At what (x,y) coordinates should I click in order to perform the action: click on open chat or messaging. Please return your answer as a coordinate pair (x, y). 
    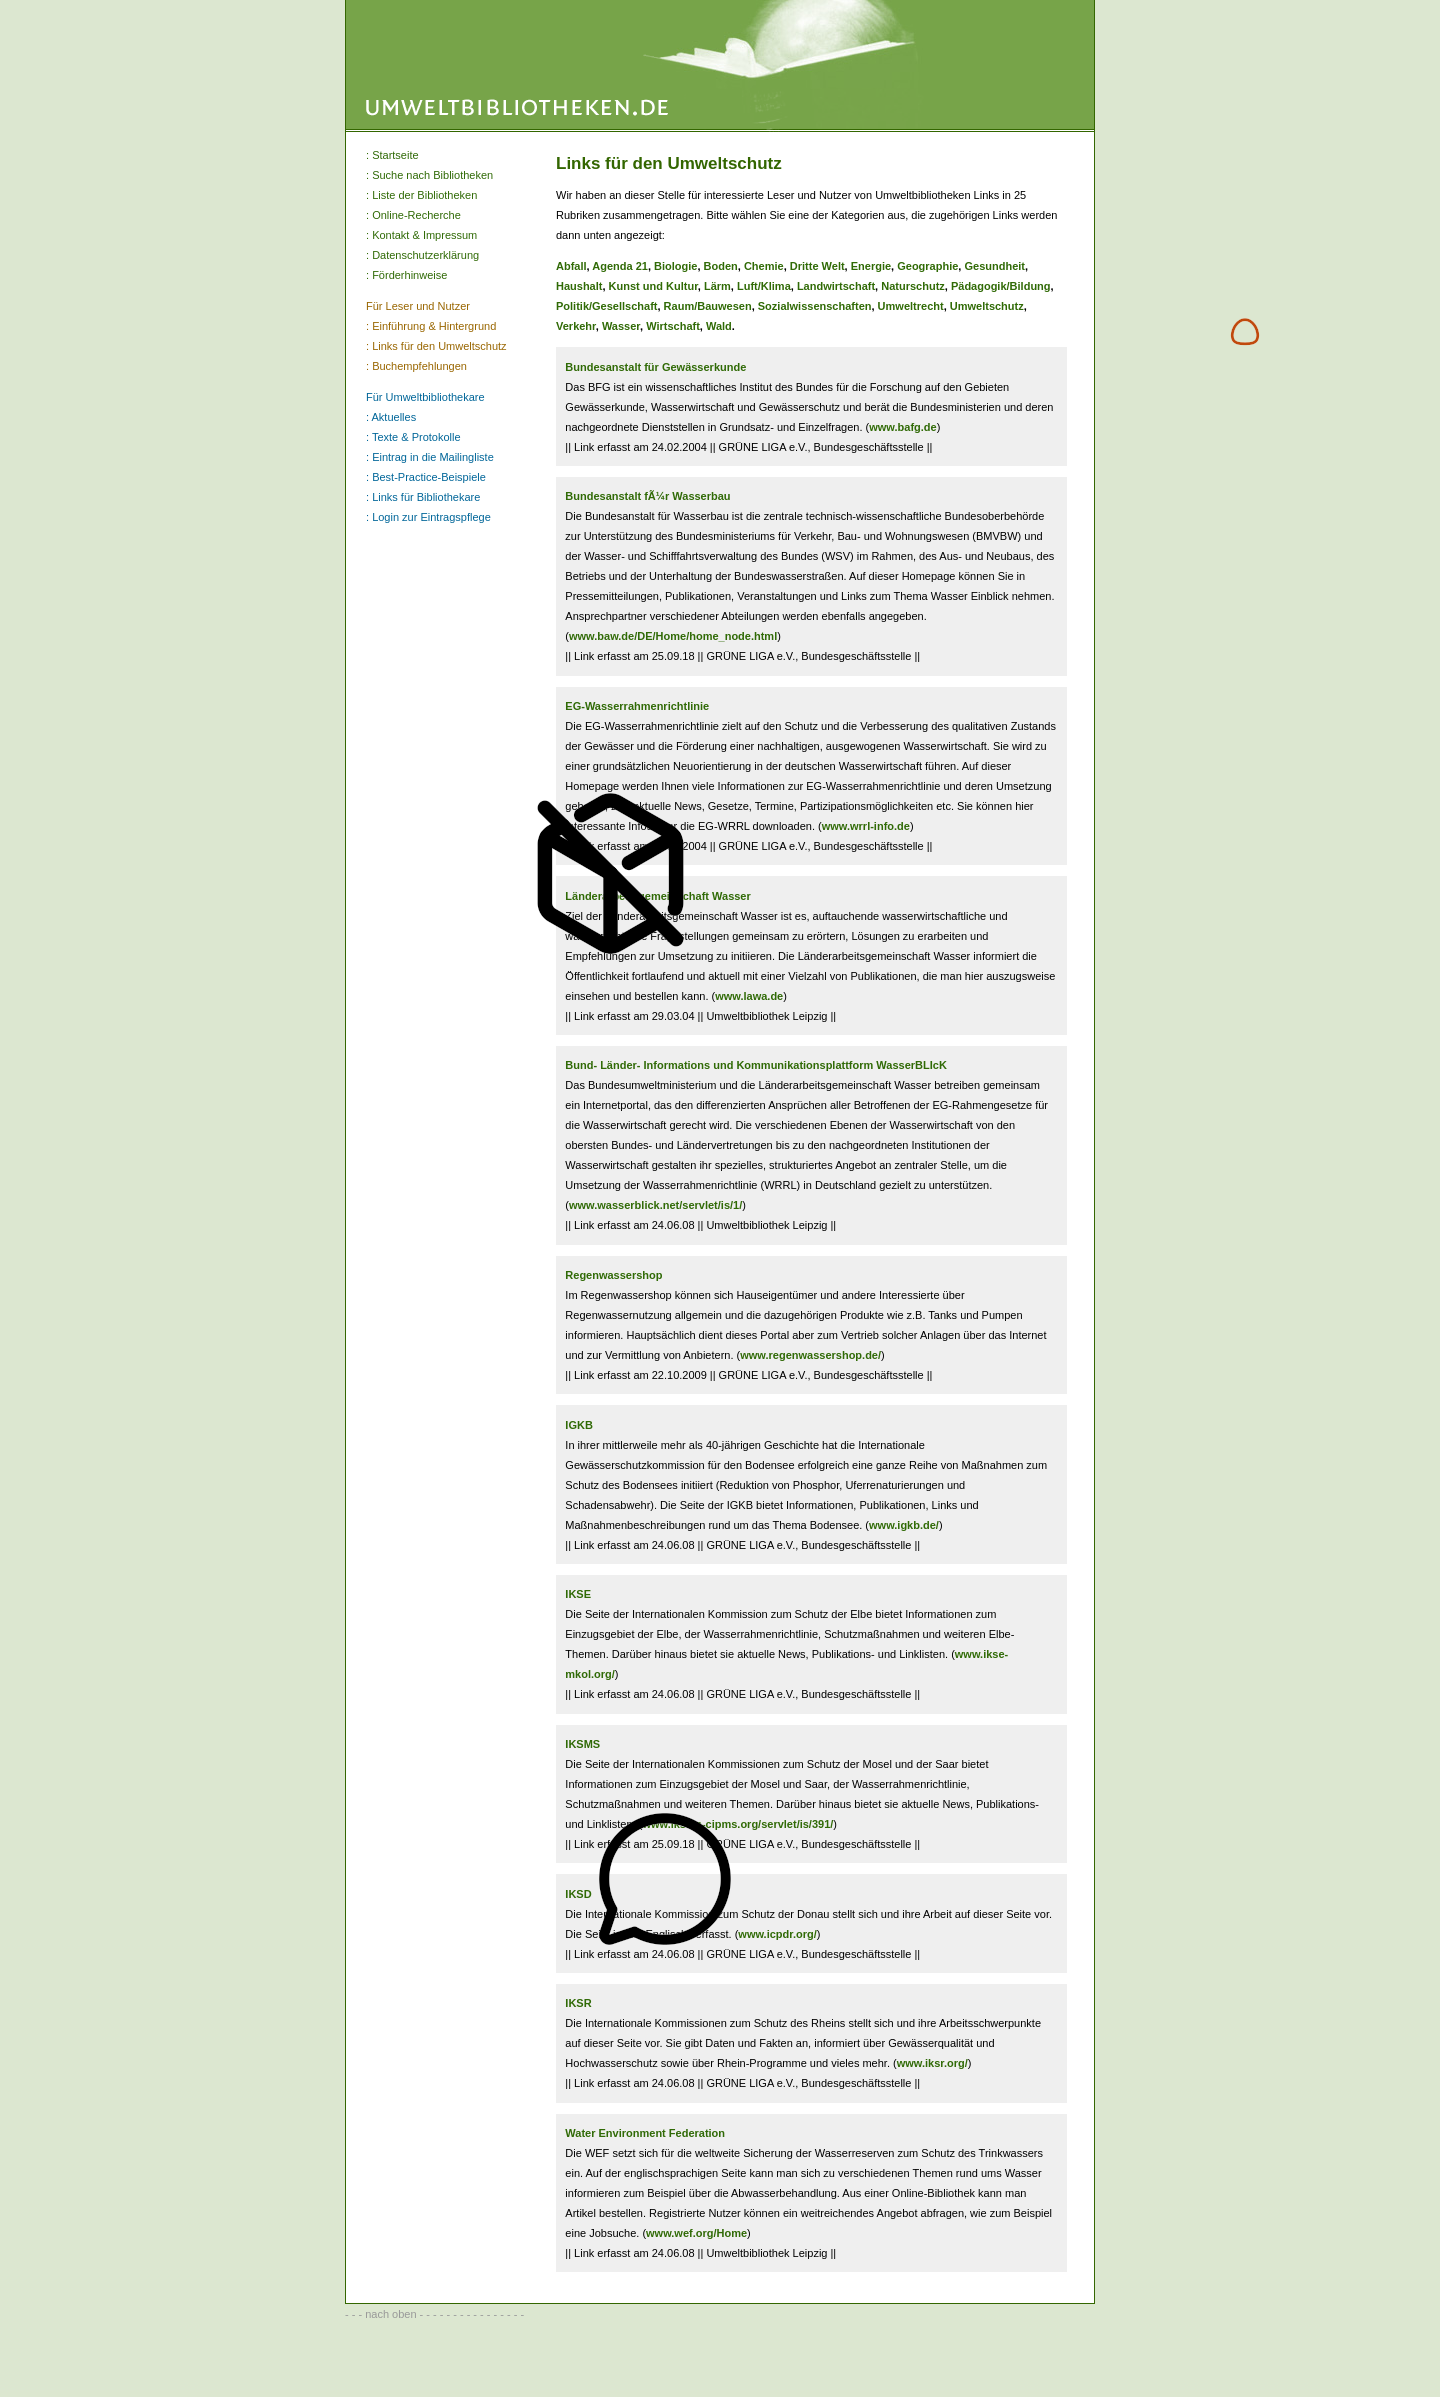
    Looking at the image, I should click on (665, 1879).